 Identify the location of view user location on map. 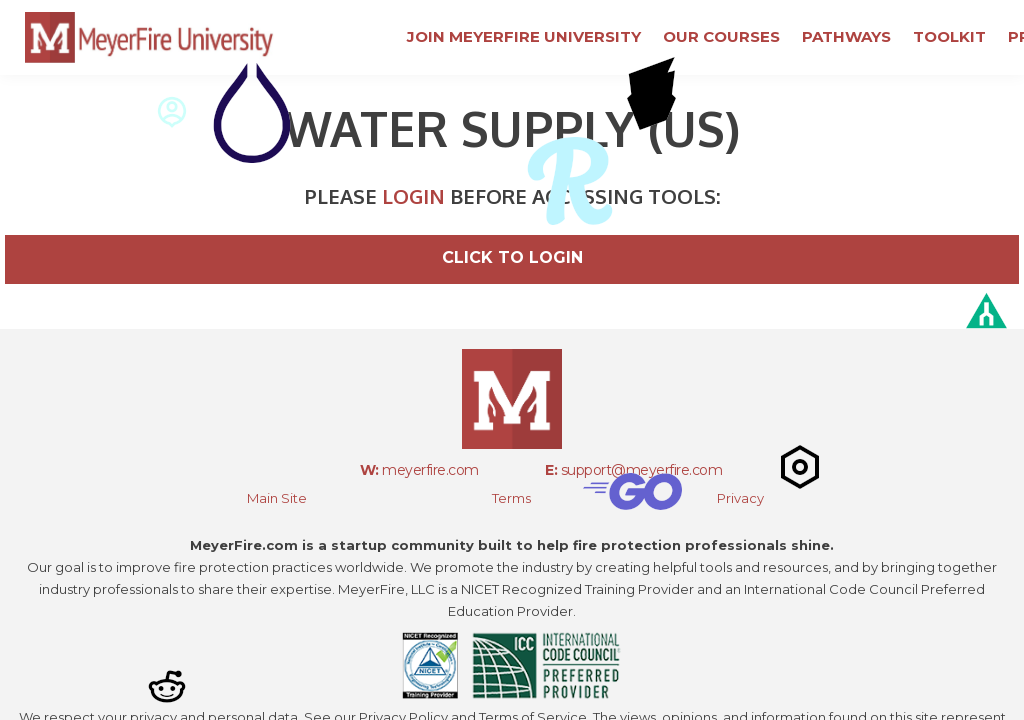
(172, 111).